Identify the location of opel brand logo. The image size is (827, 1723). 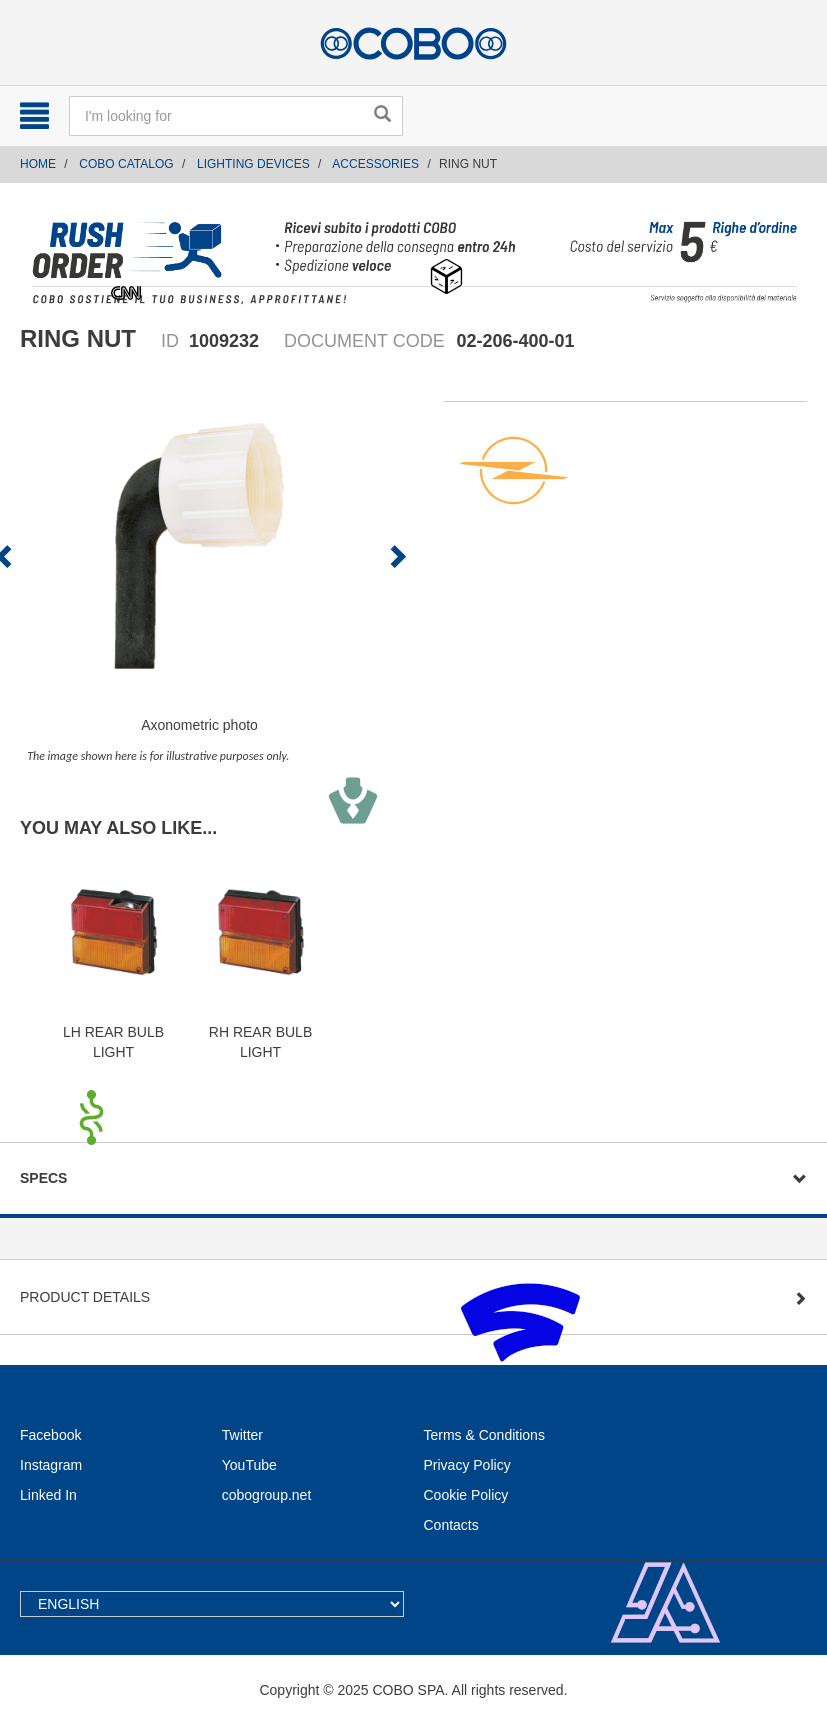
(513, 470).